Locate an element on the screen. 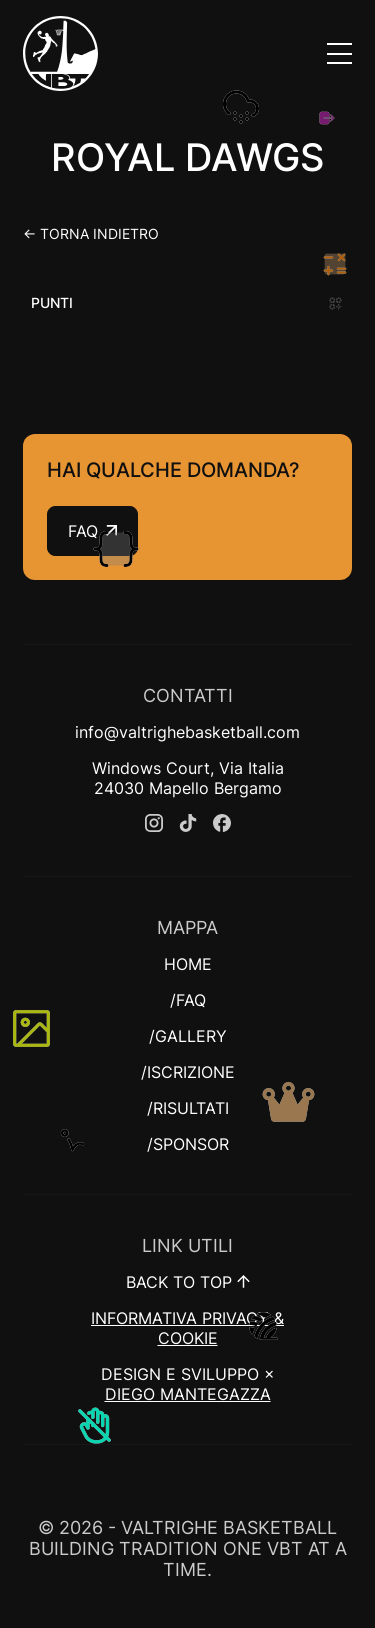 The width and height of the screenshot is (375, 1628). add a new item to a group or collection is located at coordinates (335, 303).